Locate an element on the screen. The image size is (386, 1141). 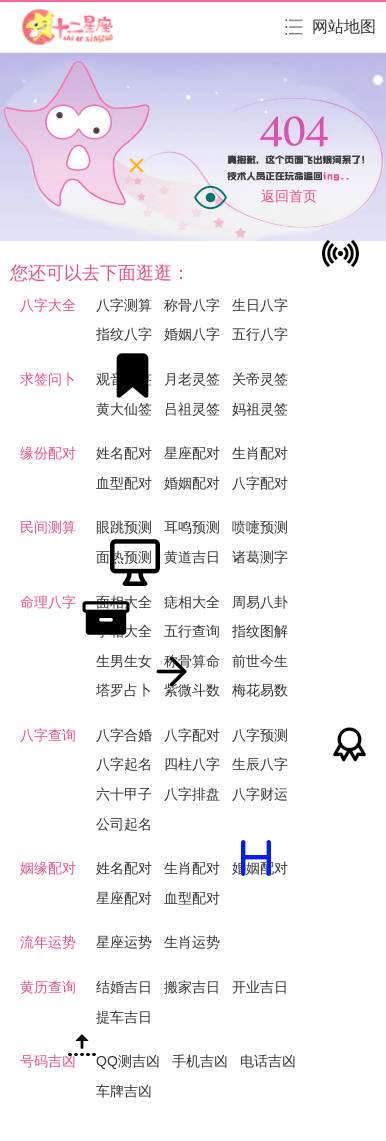
access radio or audio streaming is located at coordinates (340, 253).